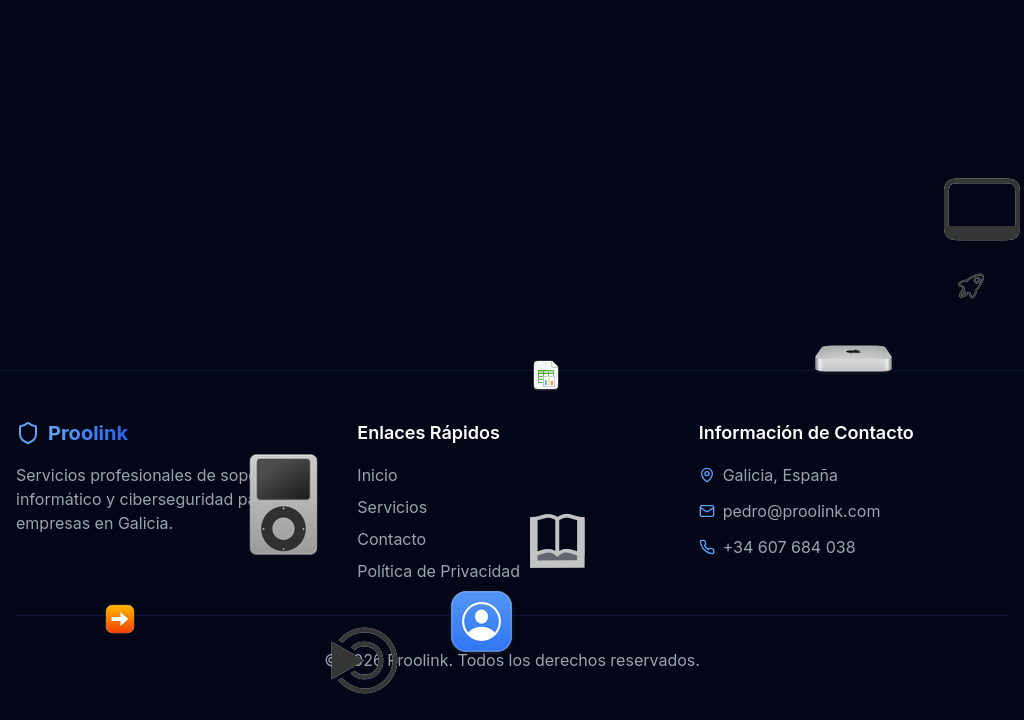 The image size is (1024, 720). I want to click on open the dictionary application, so click(559, 539).